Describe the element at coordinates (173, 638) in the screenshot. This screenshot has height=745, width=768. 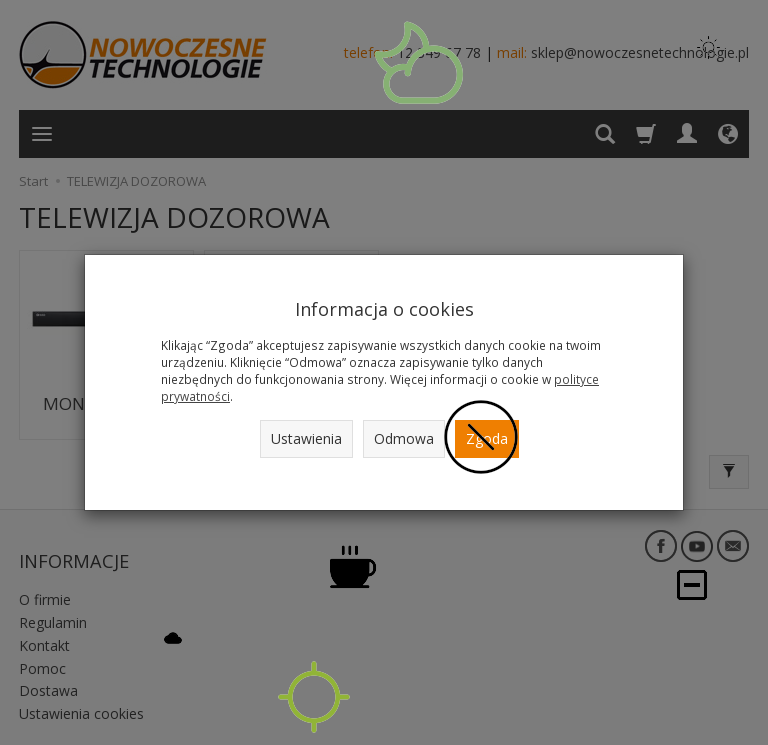
I see `access cloud storage` at that location.